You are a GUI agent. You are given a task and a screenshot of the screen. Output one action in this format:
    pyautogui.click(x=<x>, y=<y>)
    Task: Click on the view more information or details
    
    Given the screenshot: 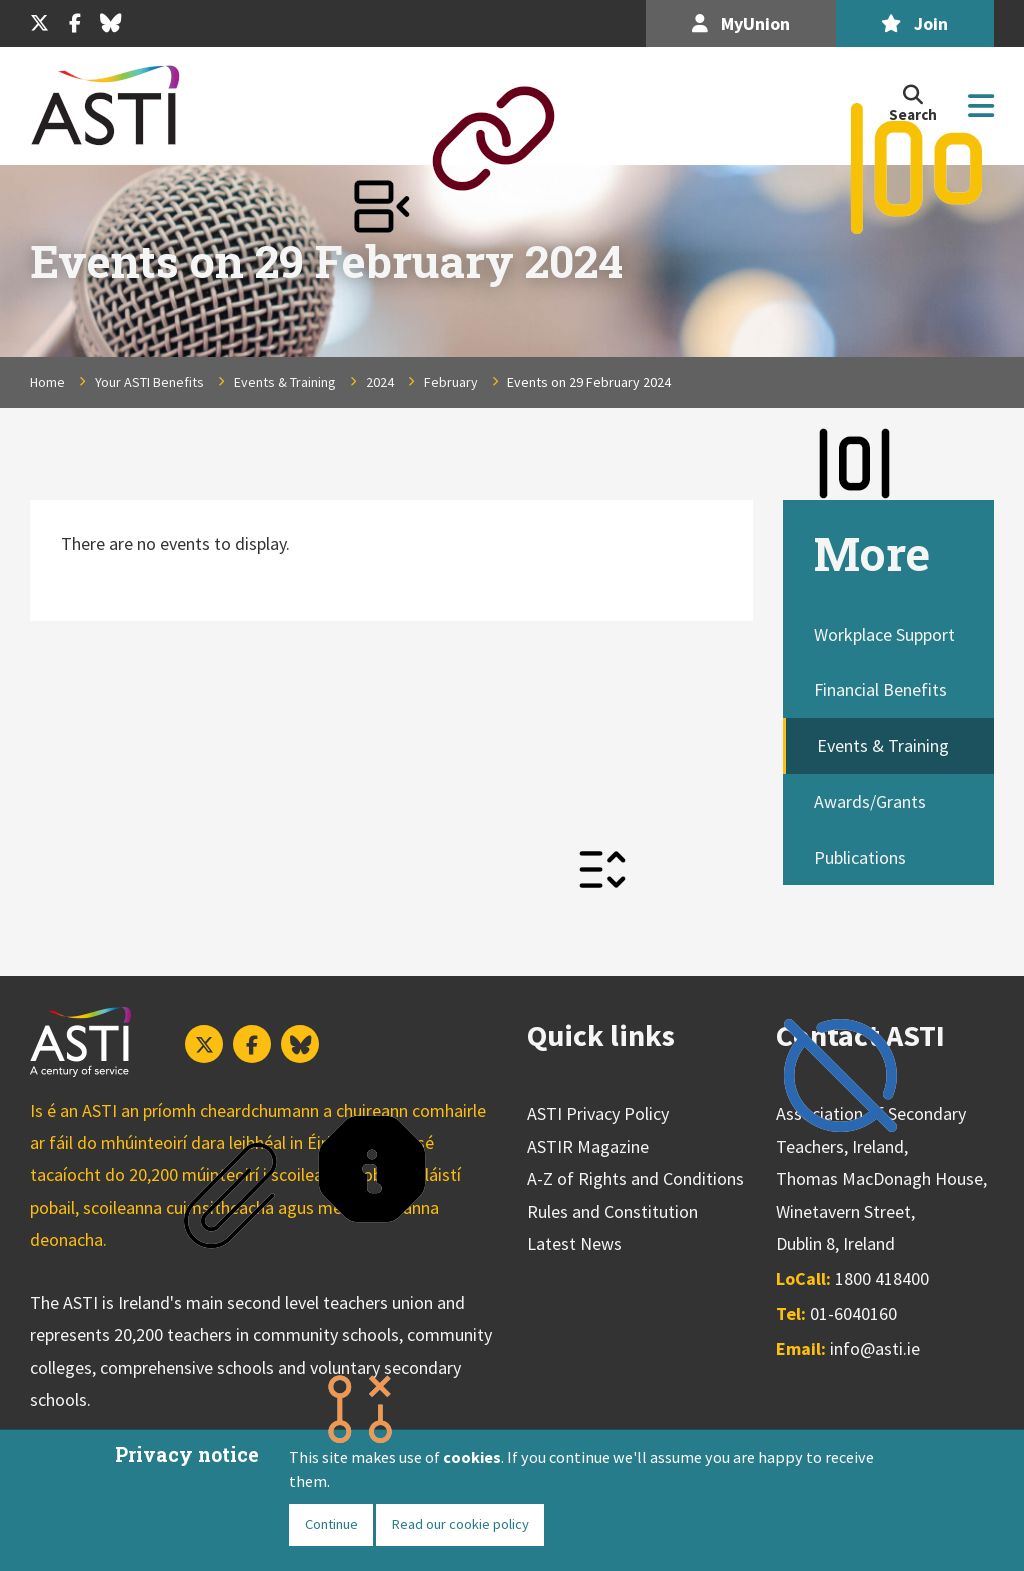 What is the action you would take?
    pyautogui.click(x=372, y=1169)
    